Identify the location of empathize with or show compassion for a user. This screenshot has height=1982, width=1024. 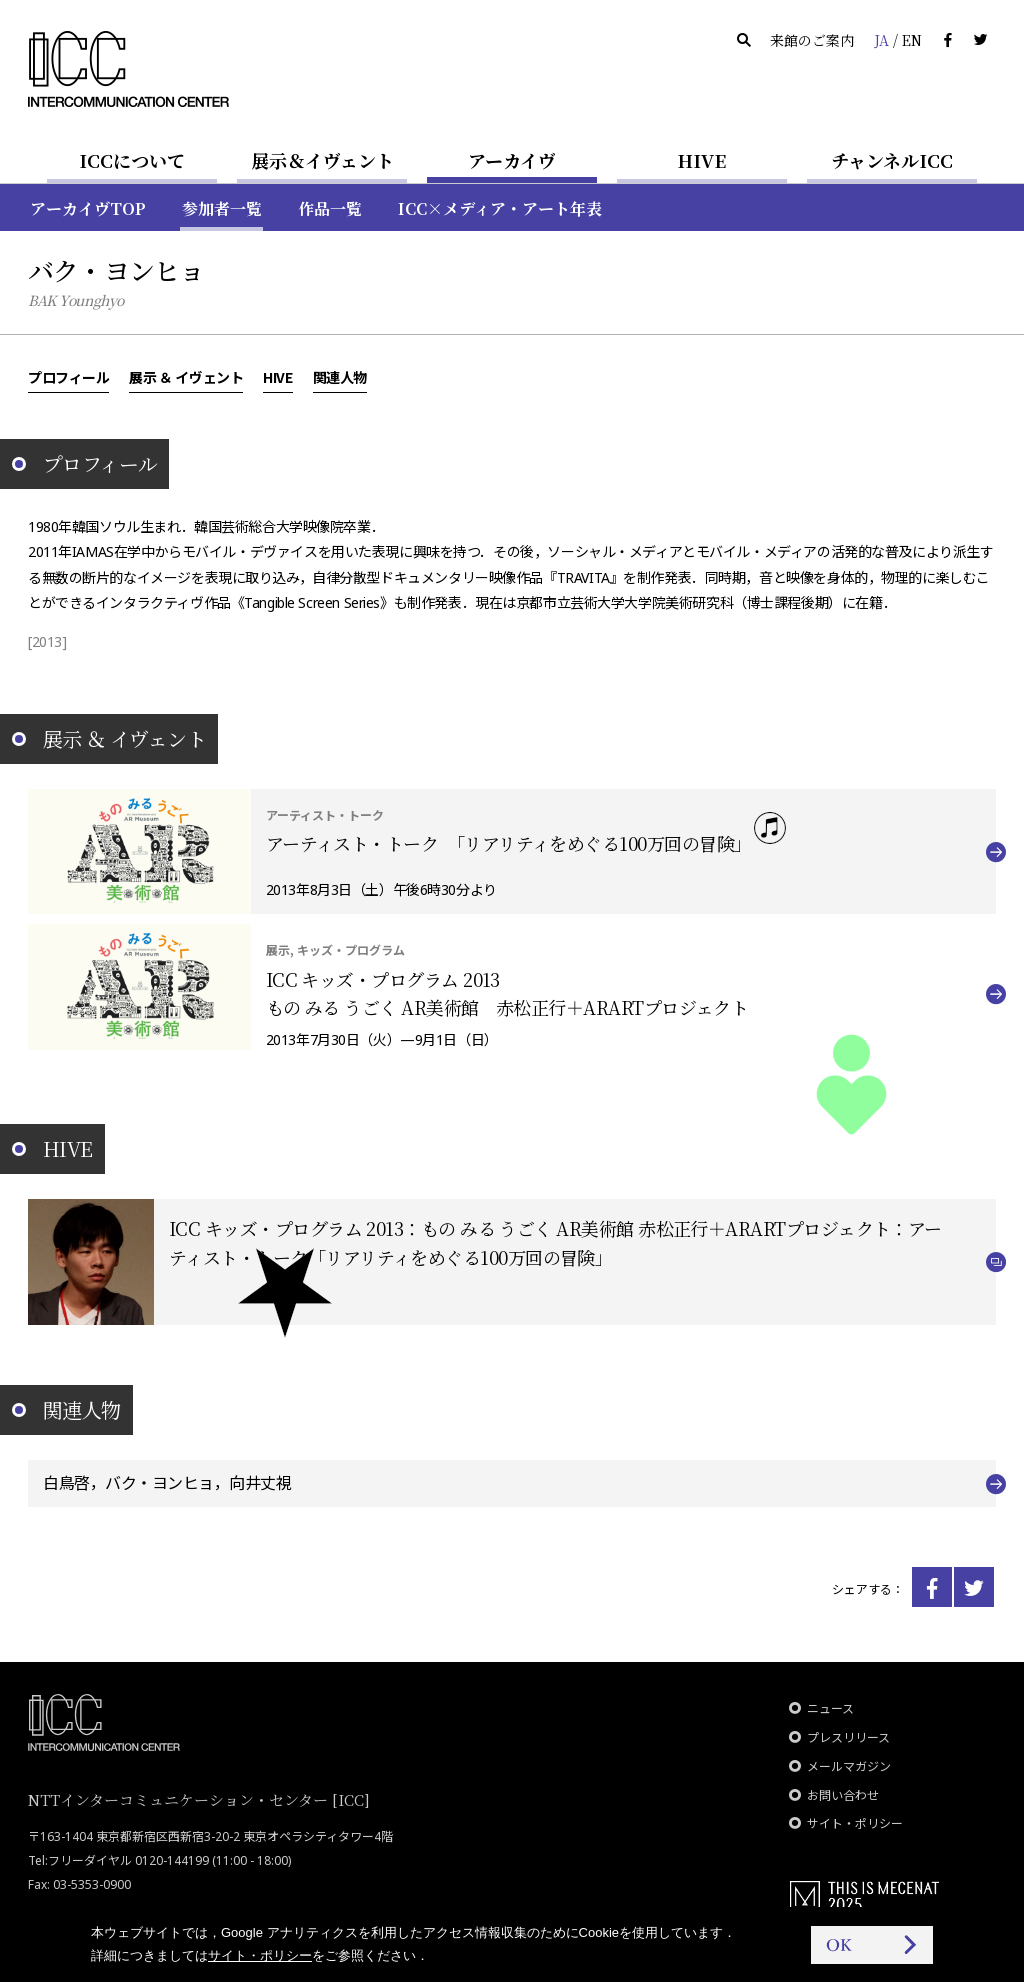
(851, 1085).